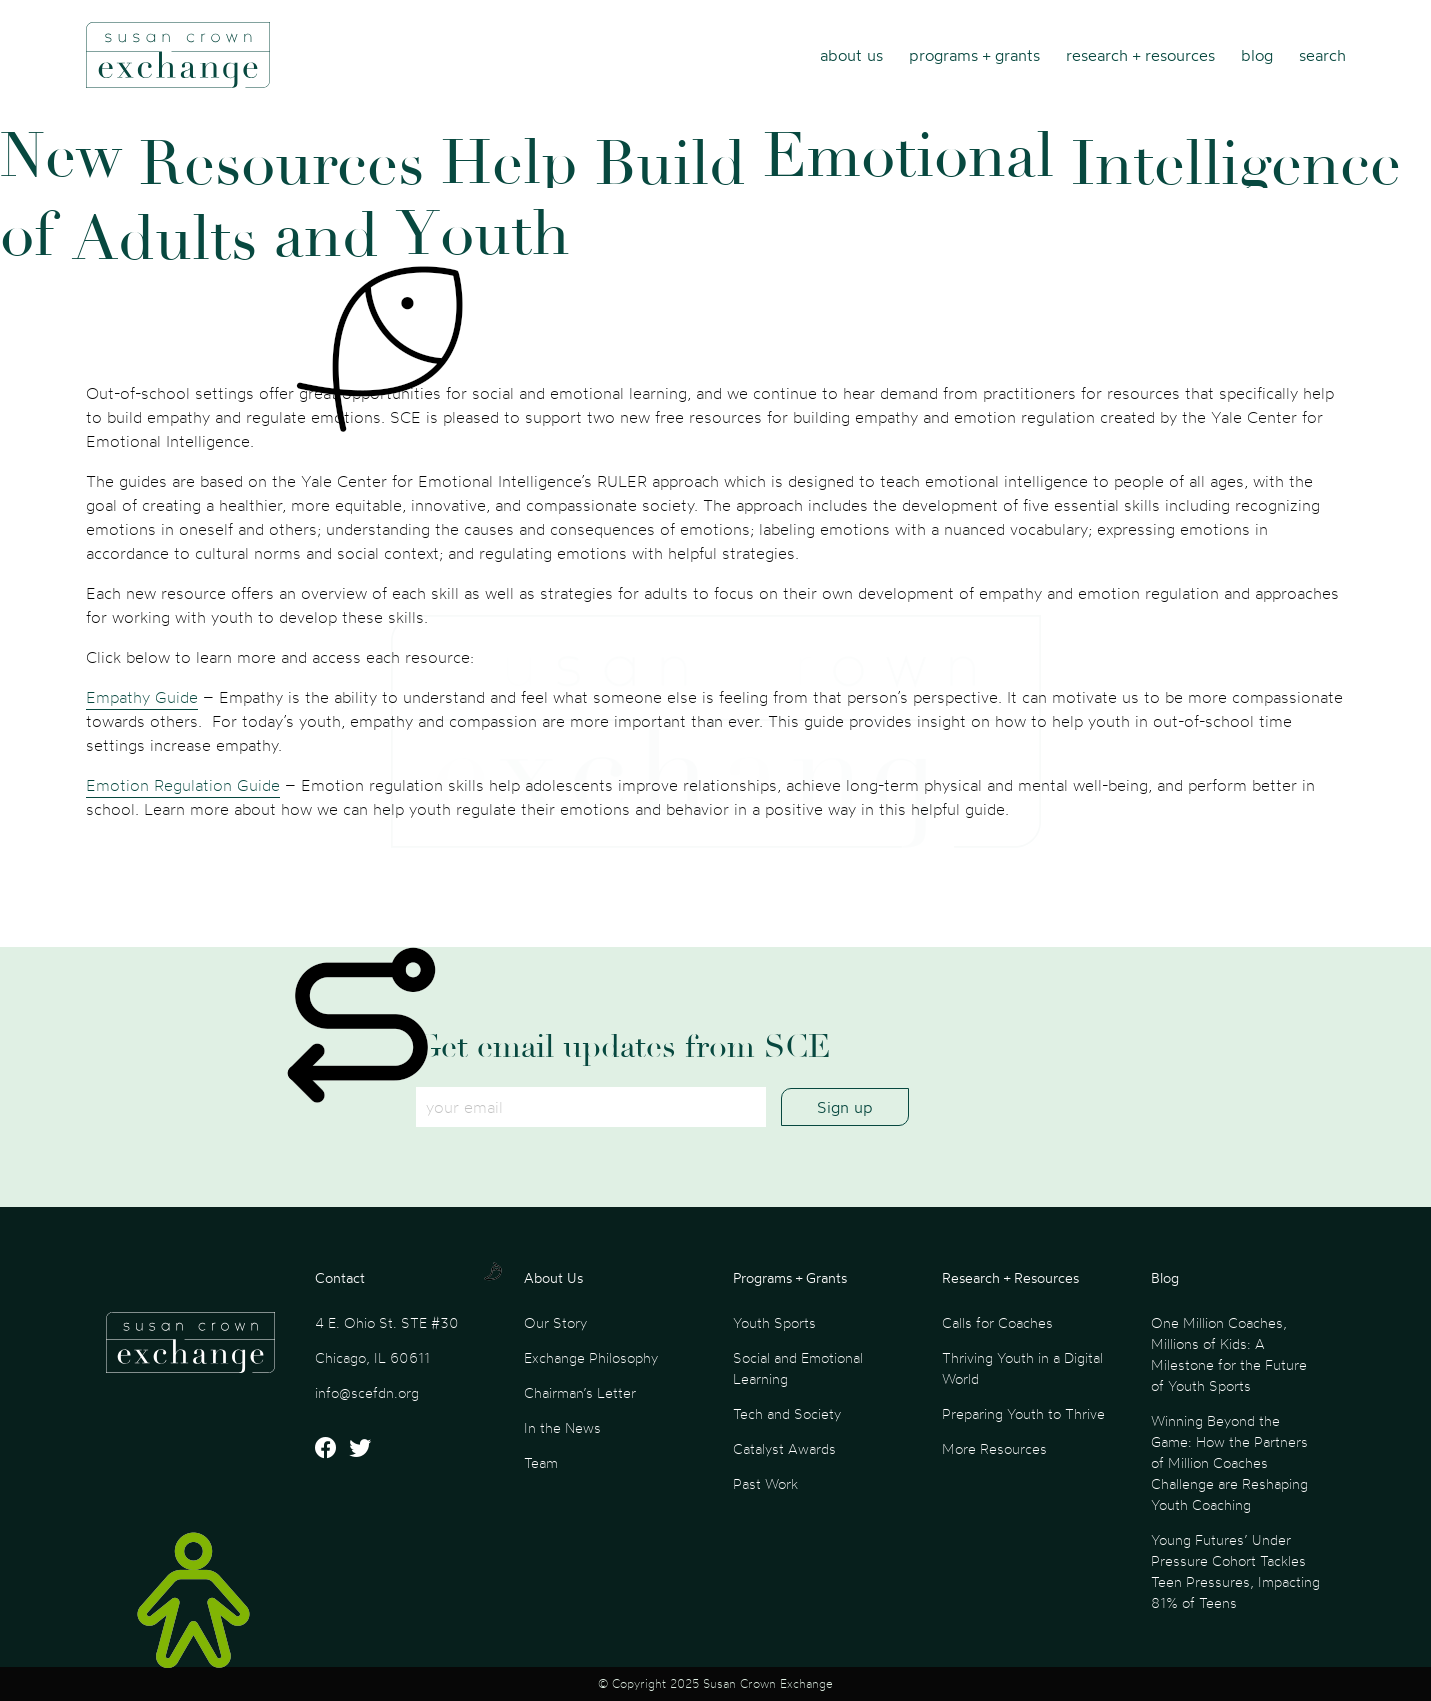 The height and width of the screenshot is (1701, 1431). What do you see at coordinates (386, 343) in the screenshot?
I see `access fishing or marine-related features` at bounding box center [386, 343].